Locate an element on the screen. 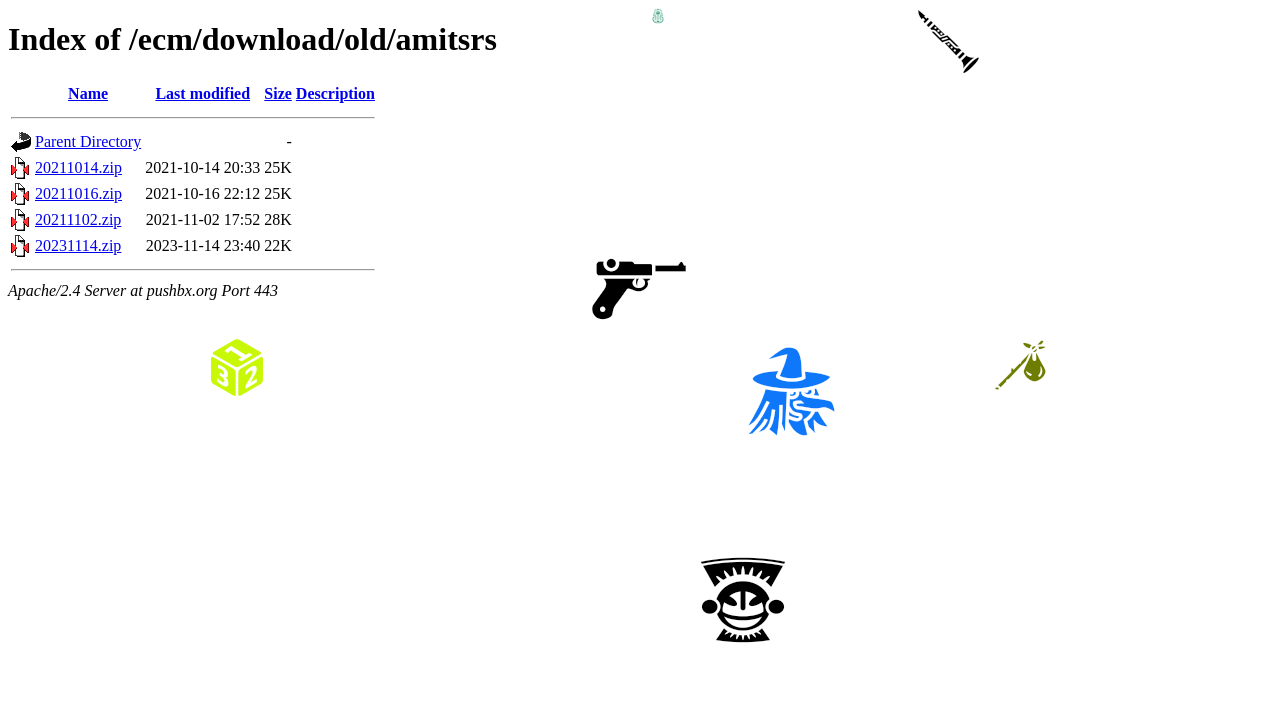  access weapons or firearms inventory is located at coordinates (639, 289).